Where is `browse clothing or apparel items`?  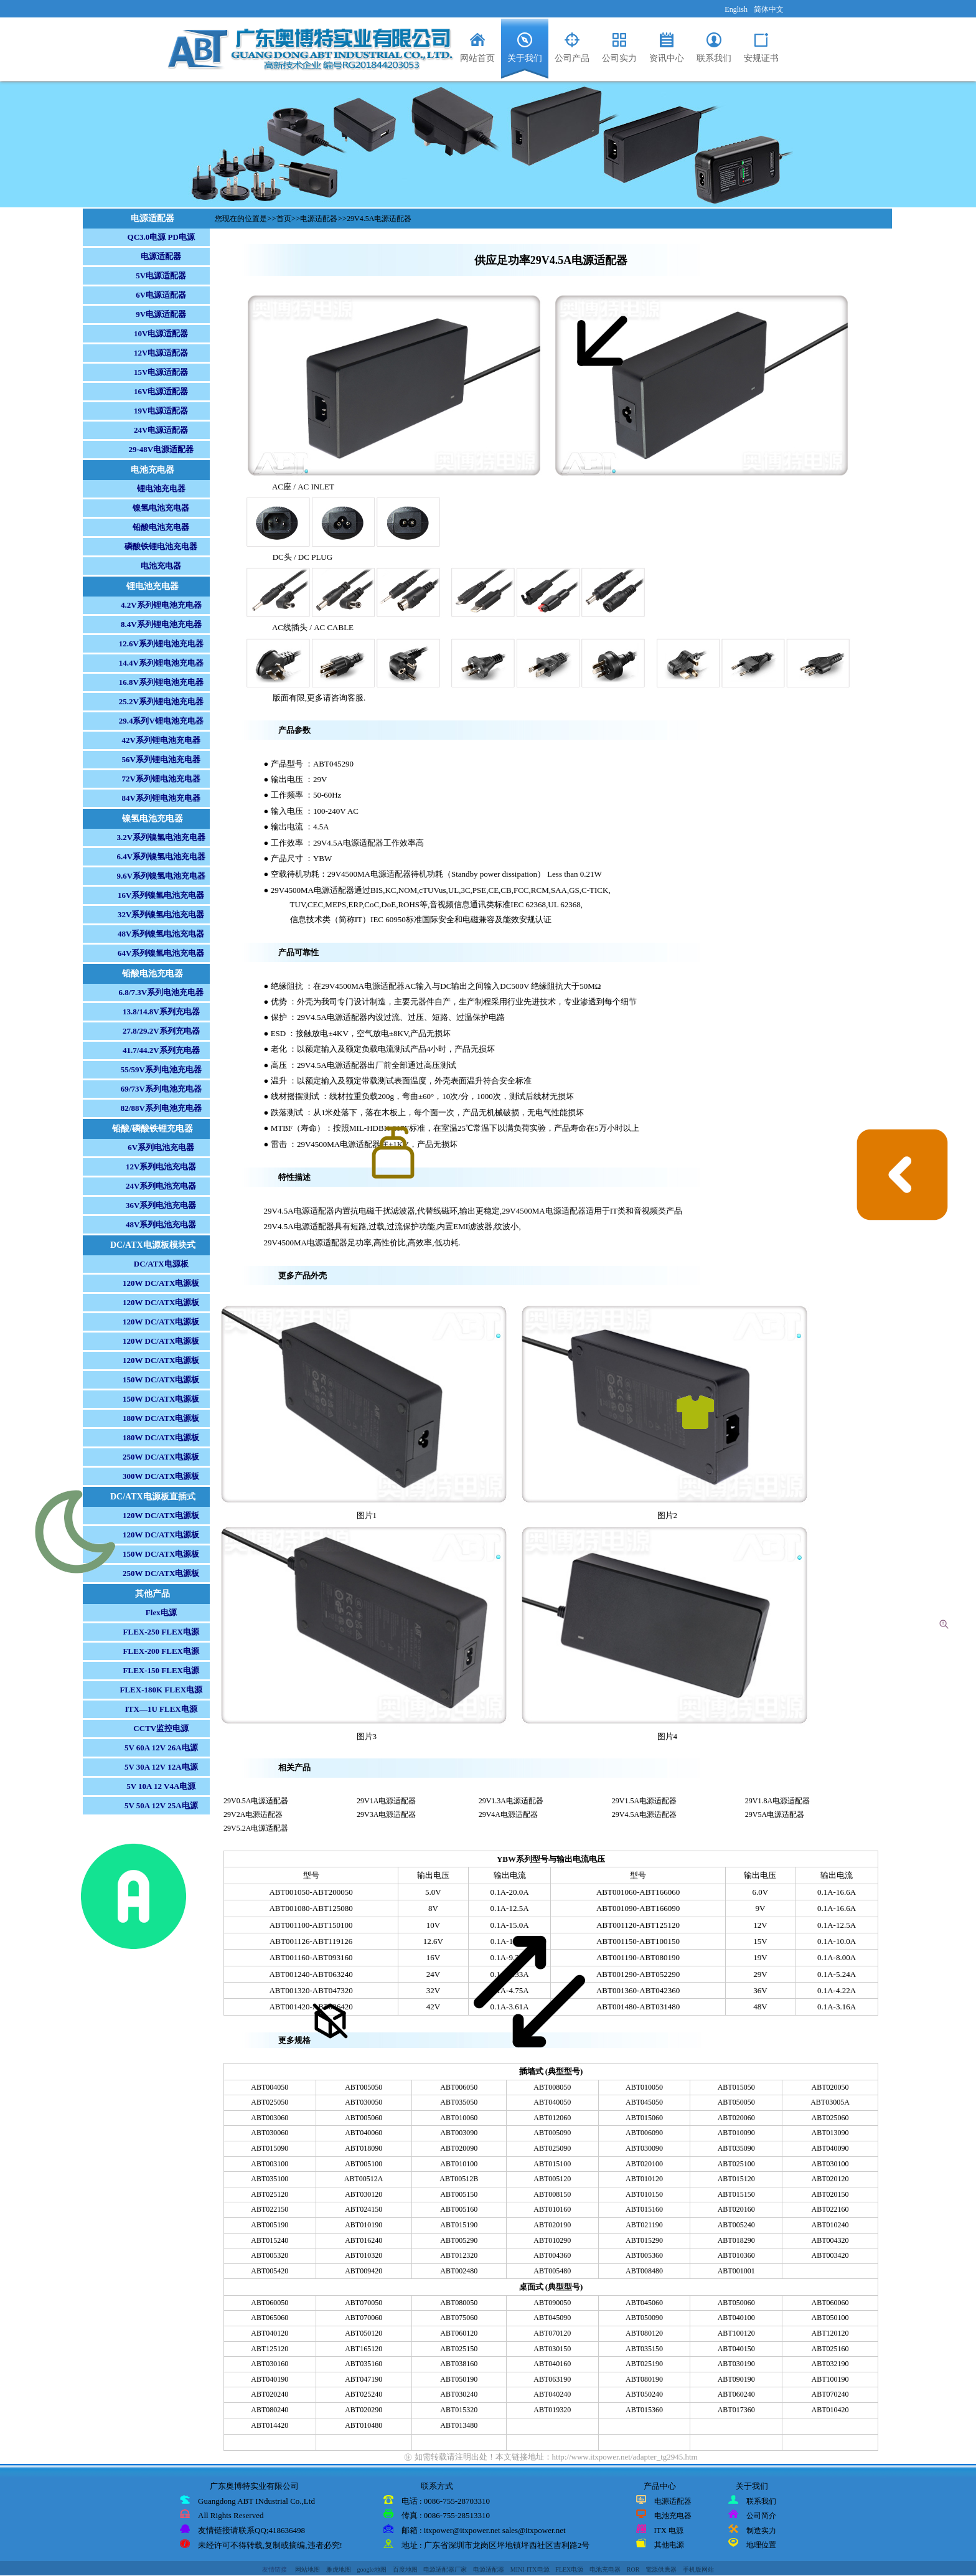 browse clothing or apparel items is located at coordinates (695, 1412).